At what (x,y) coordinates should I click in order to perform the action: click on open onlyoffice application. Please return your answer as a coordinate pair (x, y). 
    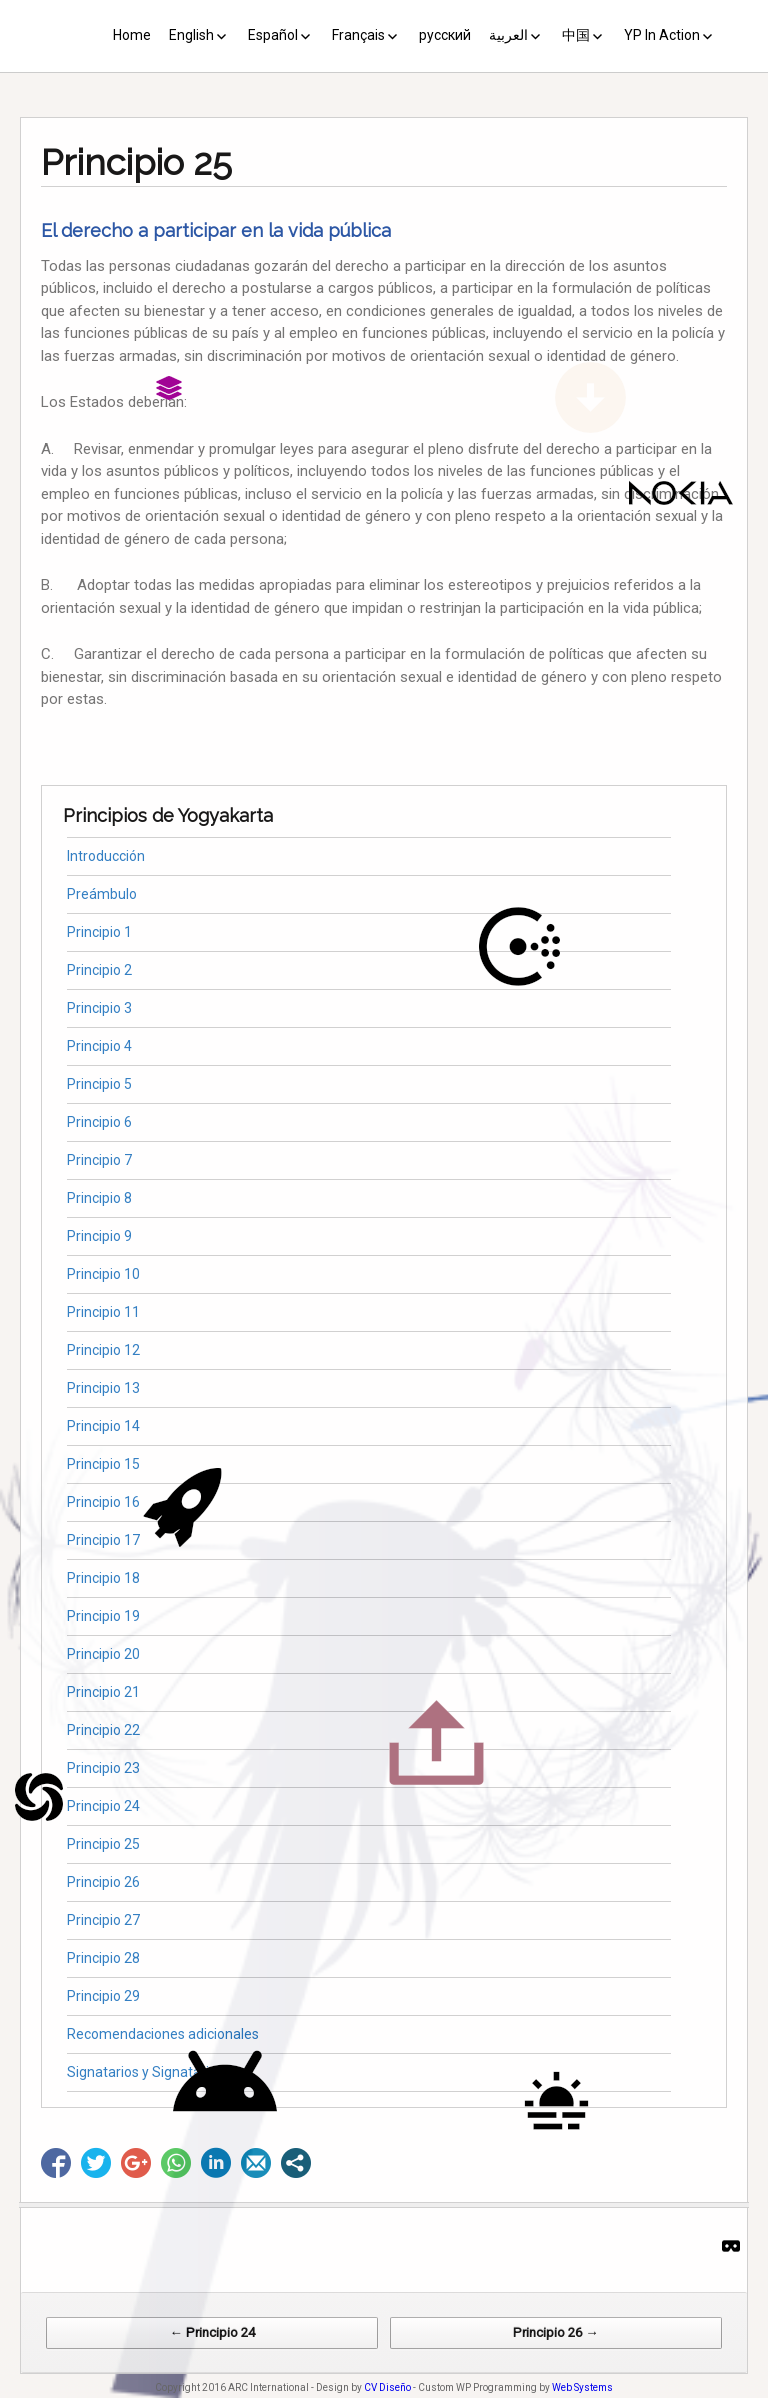
    Looking at the image, I should click on (169, 388).